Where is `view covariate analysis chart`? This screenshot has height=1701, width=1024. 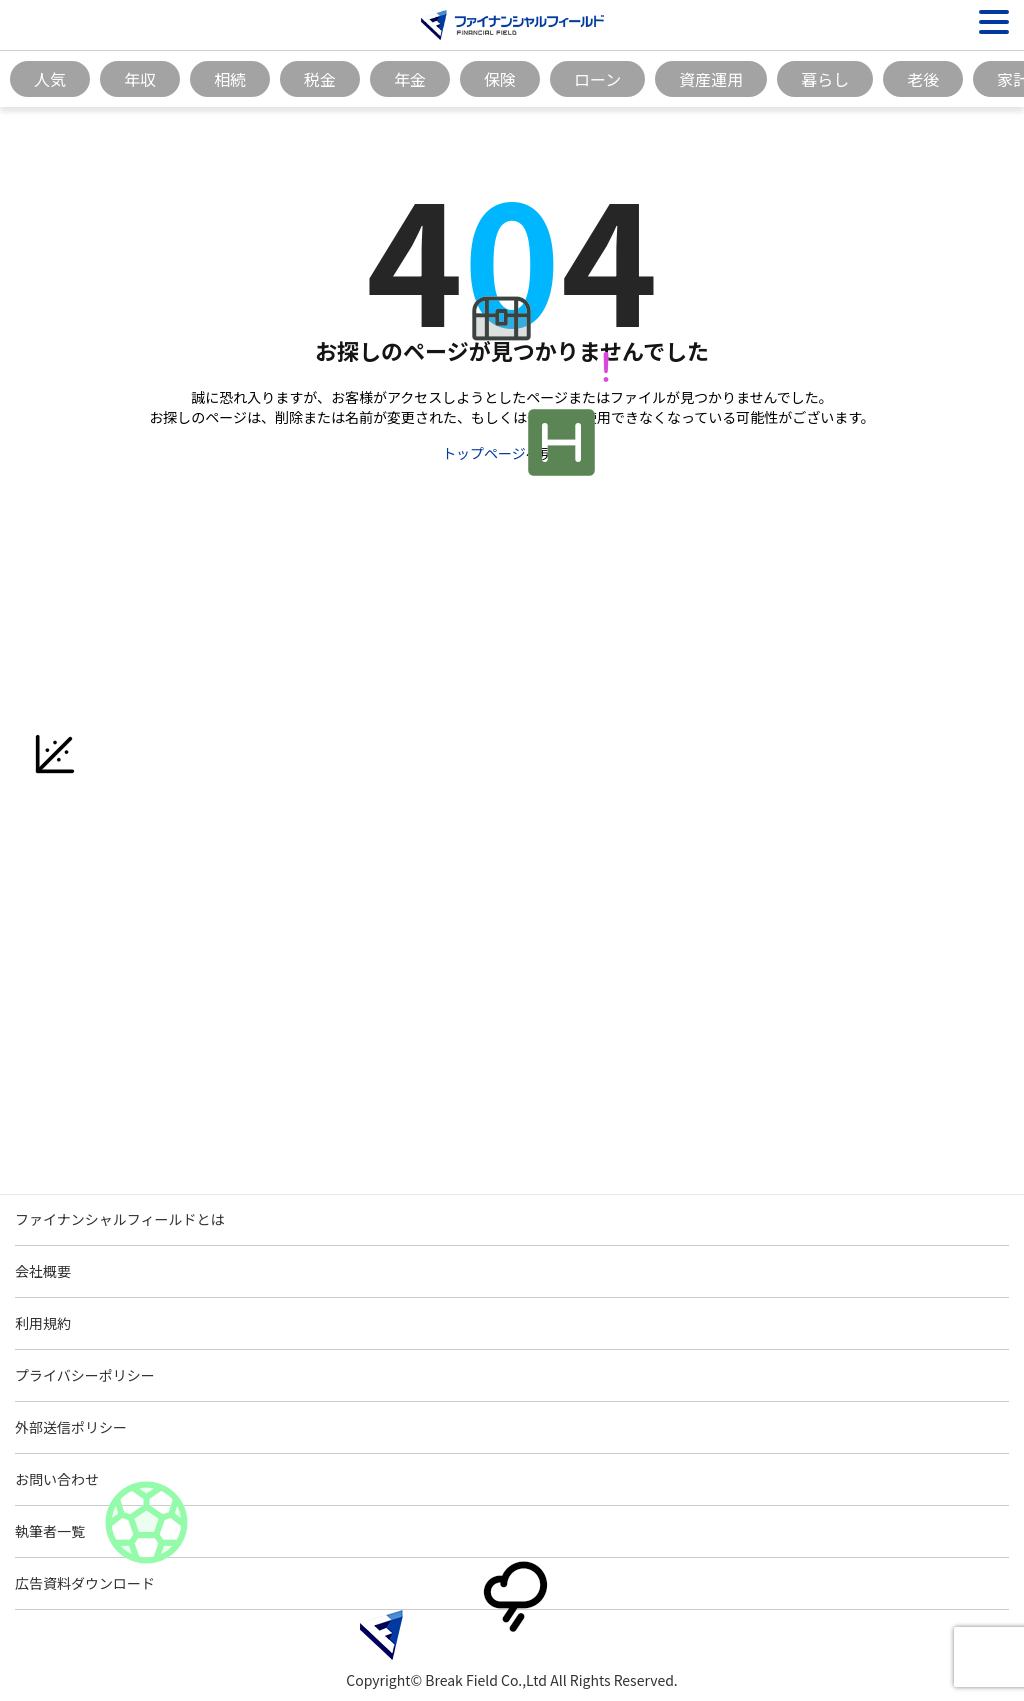
view covariate analysis chart is located at coordinates (55, 754).